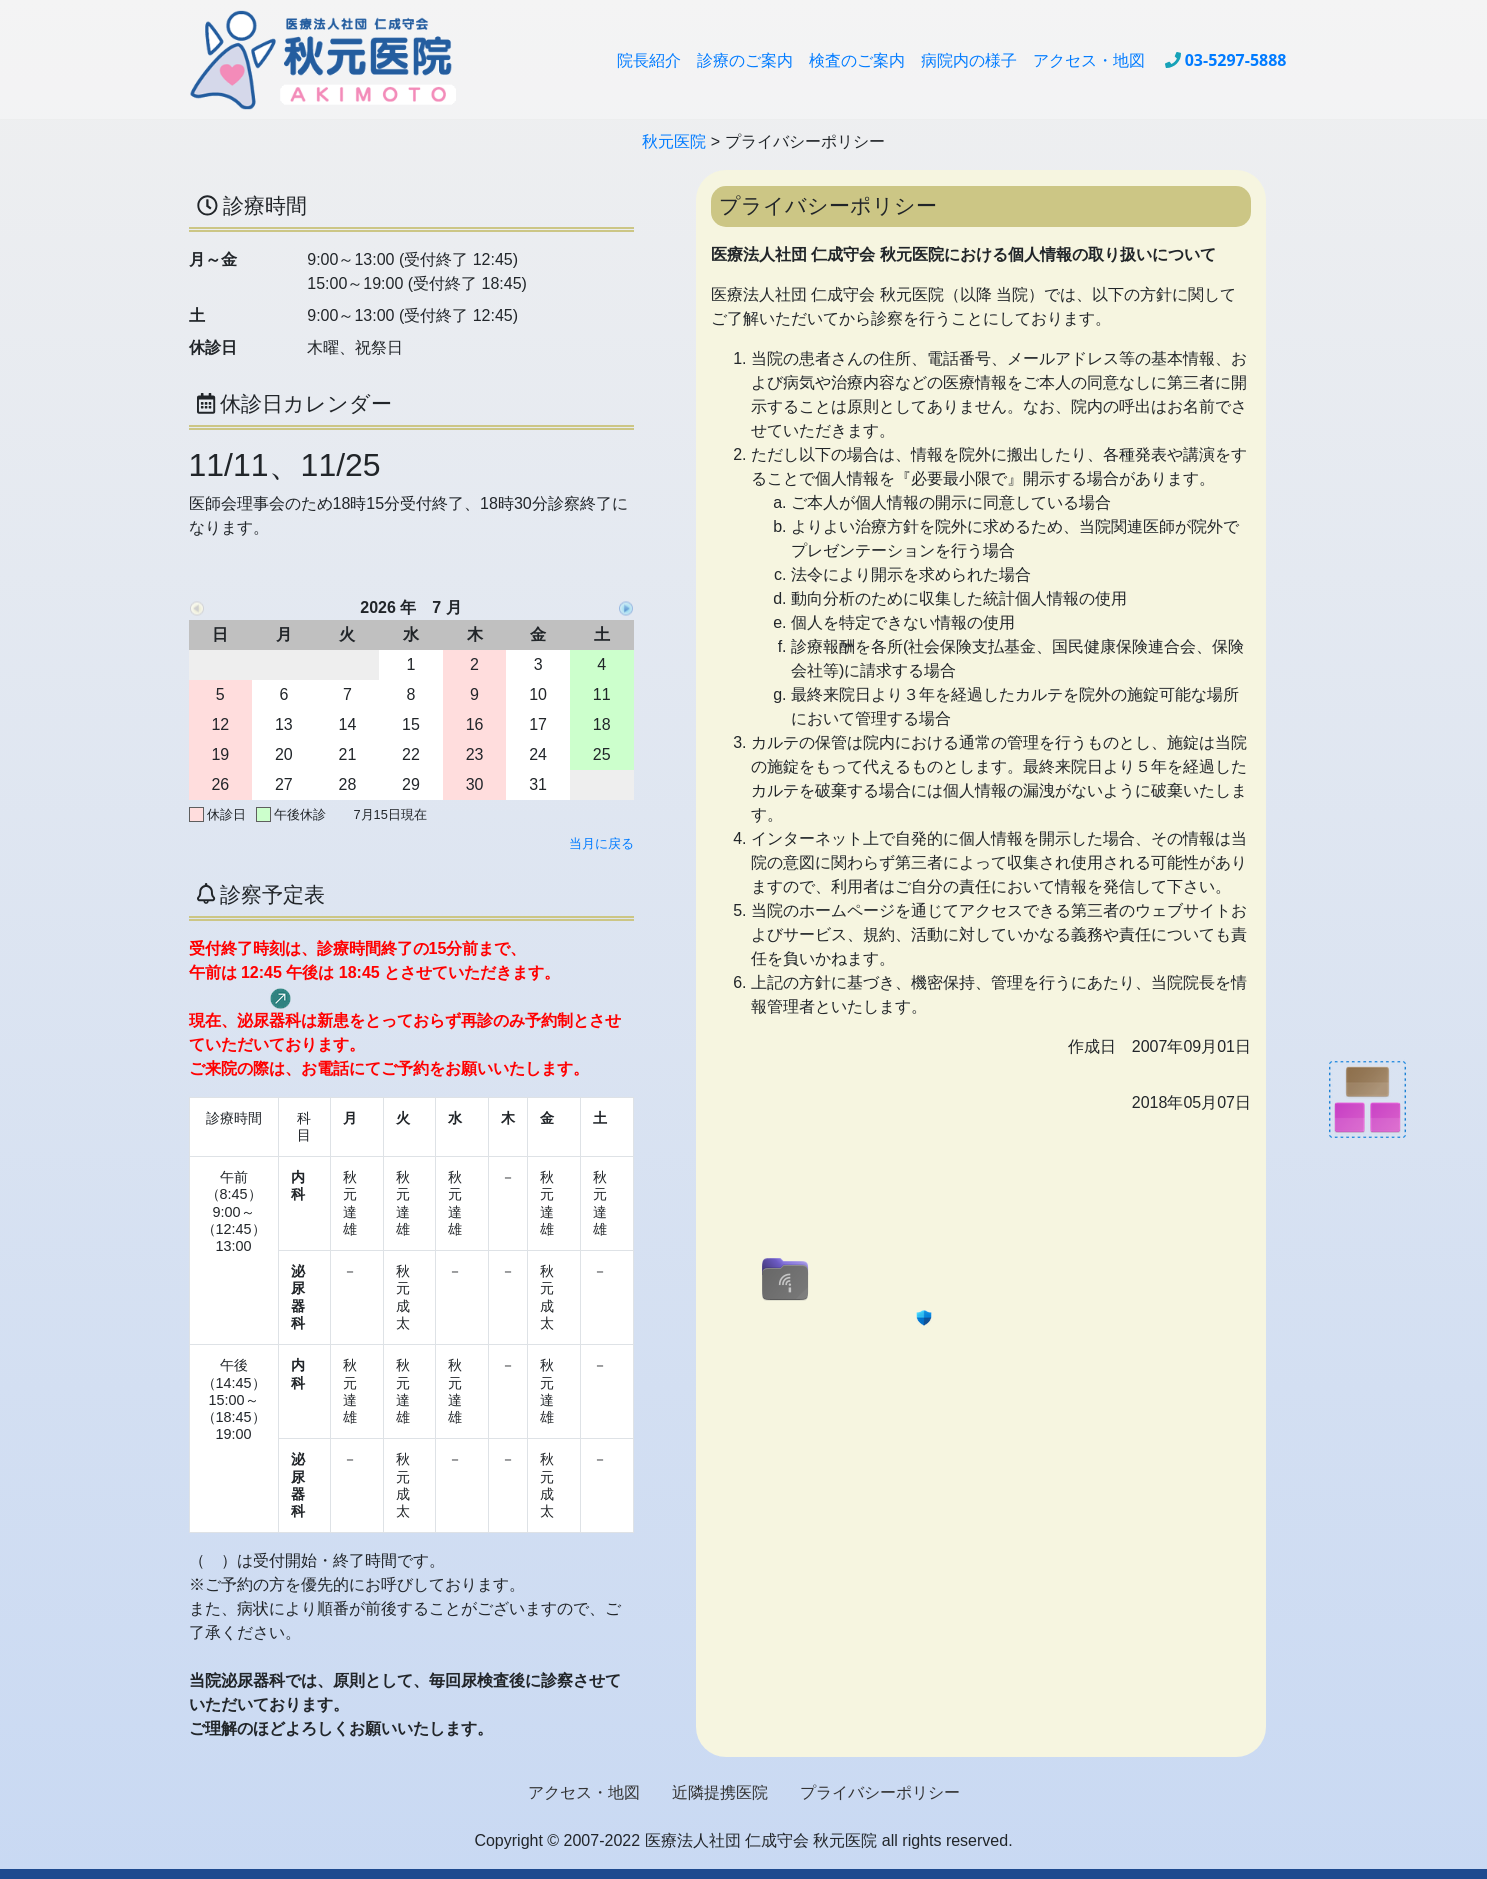 The width and height of the screenshot is (1487, 1879). What do you see at coordinates (785, 1279) in the screenshot?
I see `open insync cloud sync folder` at bounding box center [785, 1279].